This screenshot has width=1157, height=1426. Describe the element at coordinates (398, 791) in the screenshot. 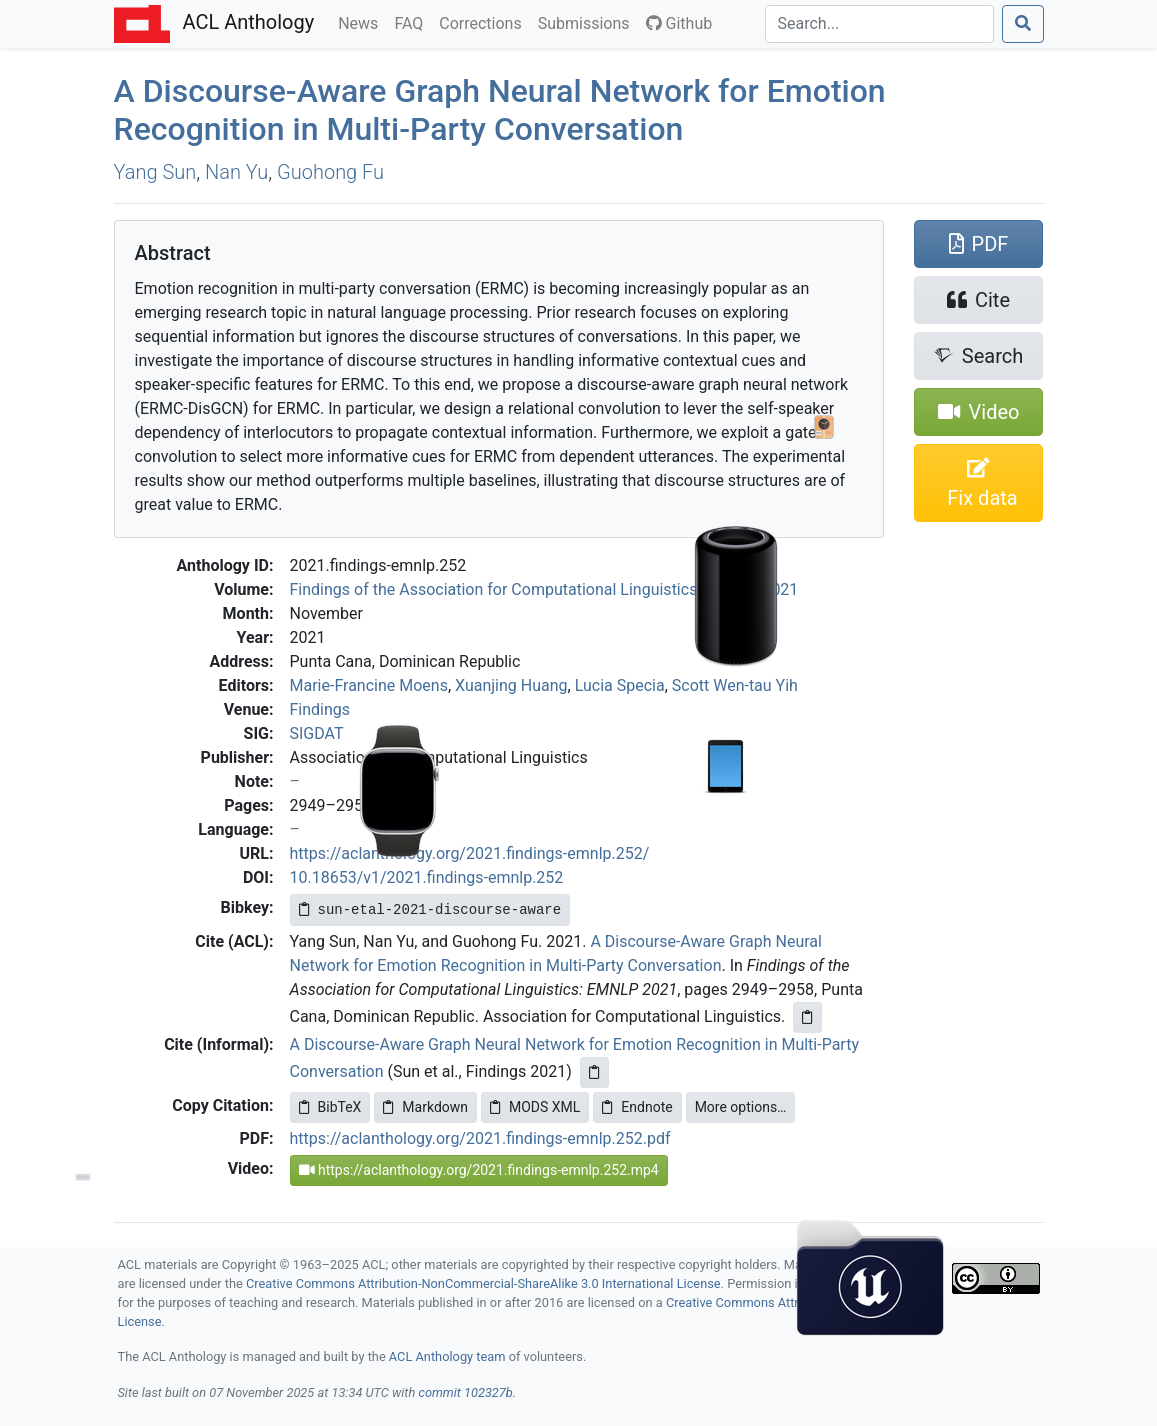

I see `apple watch series 10 device icon` at that location.